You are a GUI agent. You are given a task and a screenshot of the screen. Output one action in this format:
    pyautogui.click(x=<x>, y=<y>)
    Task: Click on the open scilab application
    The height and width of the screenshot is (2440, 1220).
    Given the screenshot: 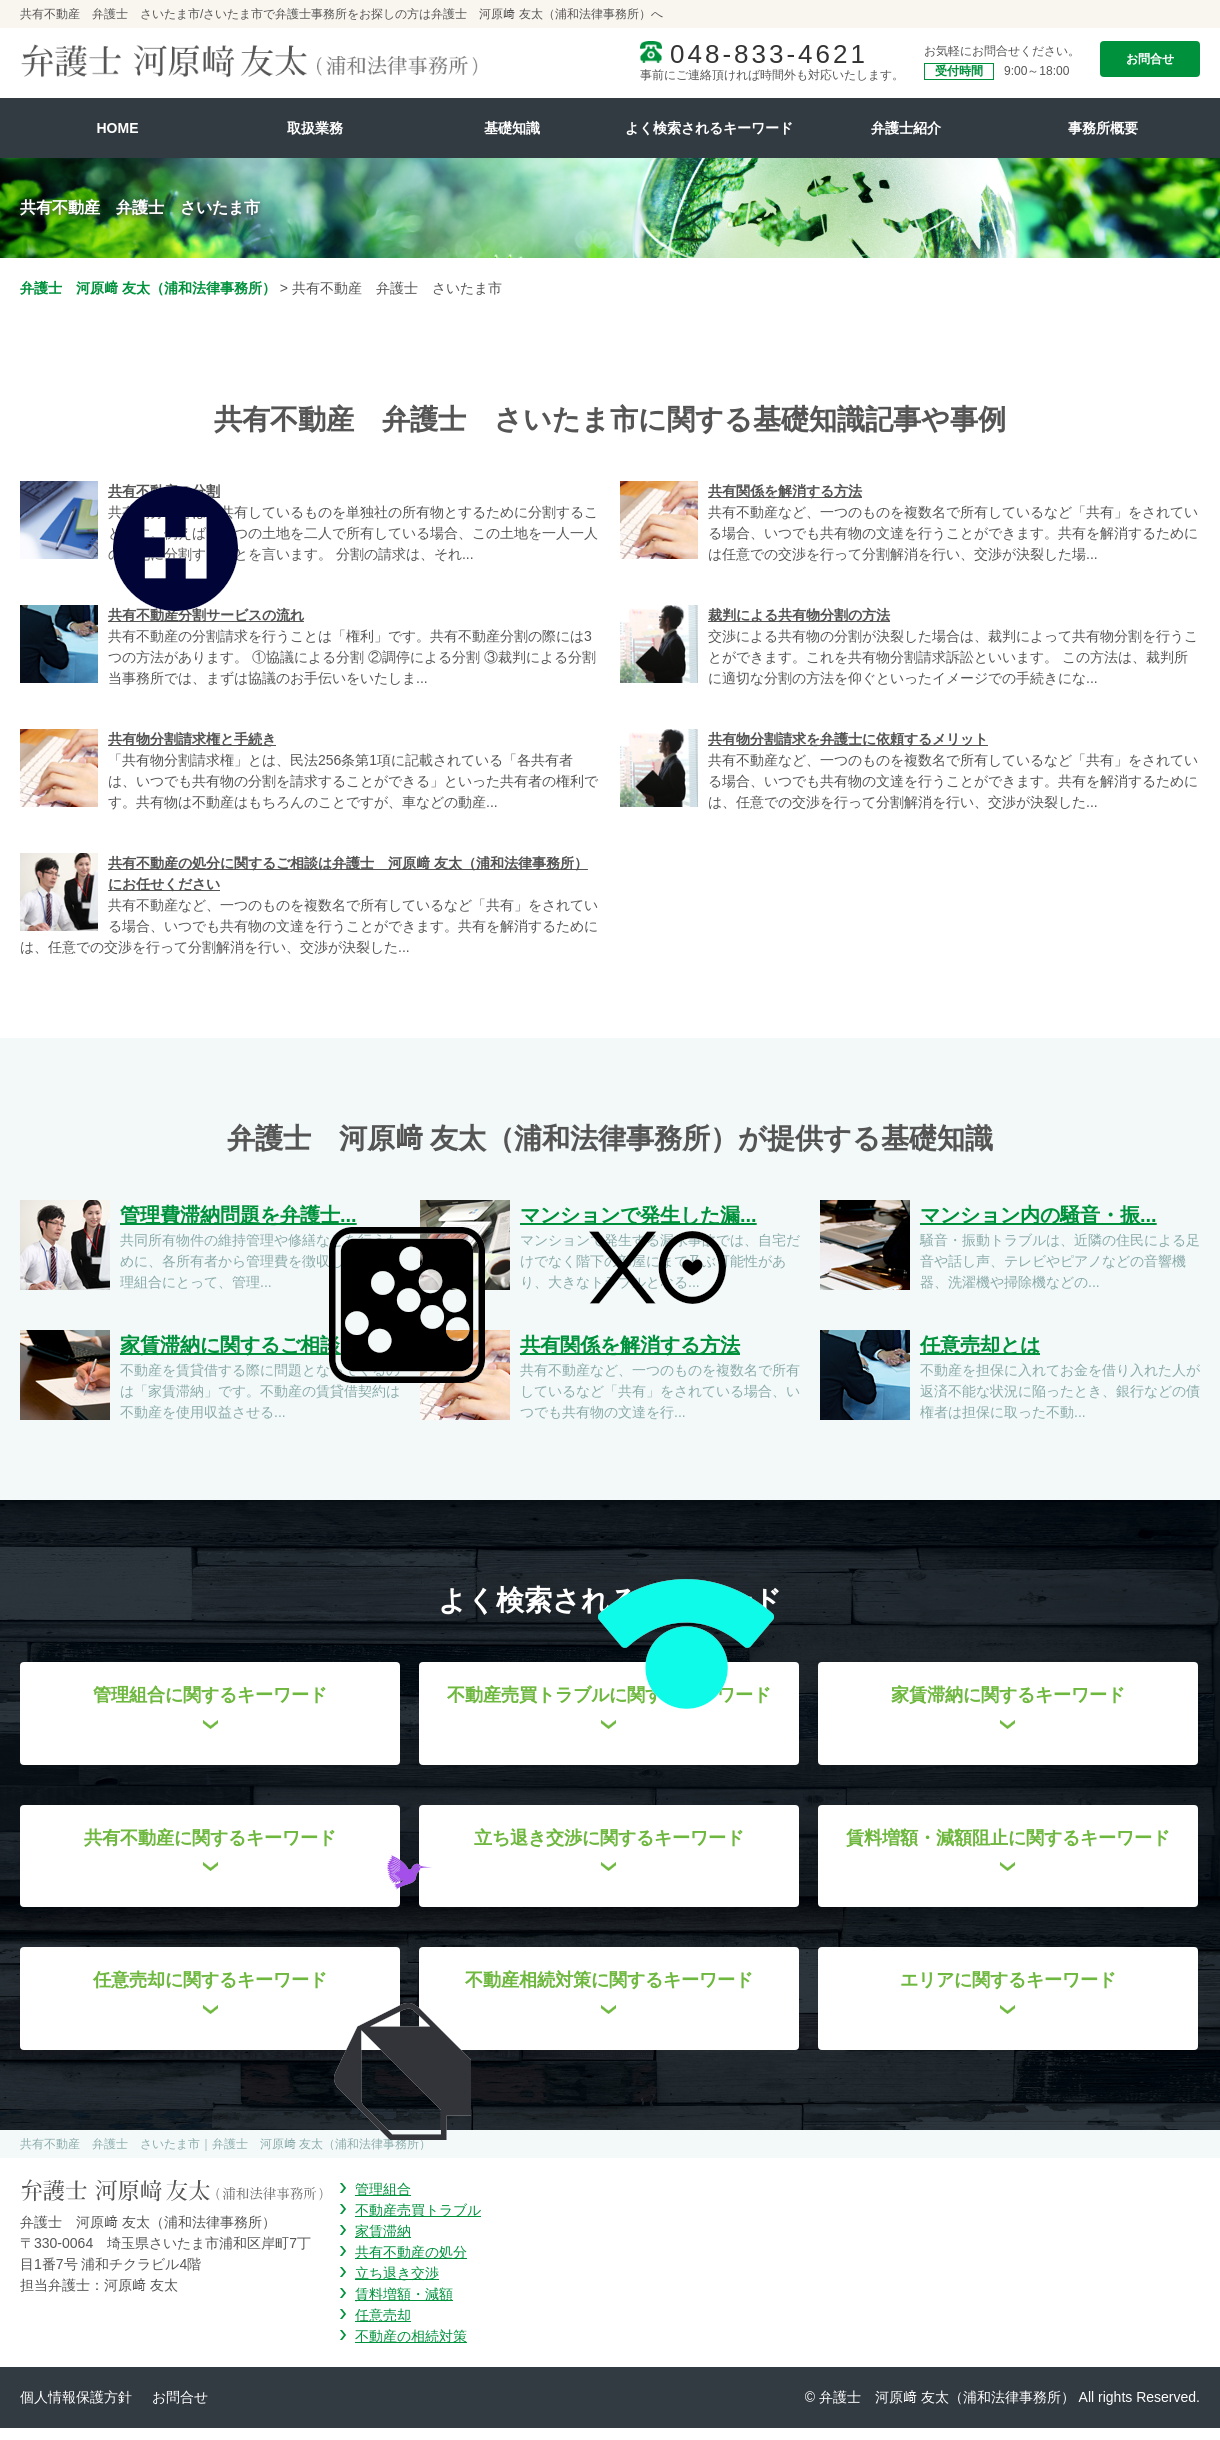 What is the action you would take?
    pyautogui.click(x=407, y=1305)
    